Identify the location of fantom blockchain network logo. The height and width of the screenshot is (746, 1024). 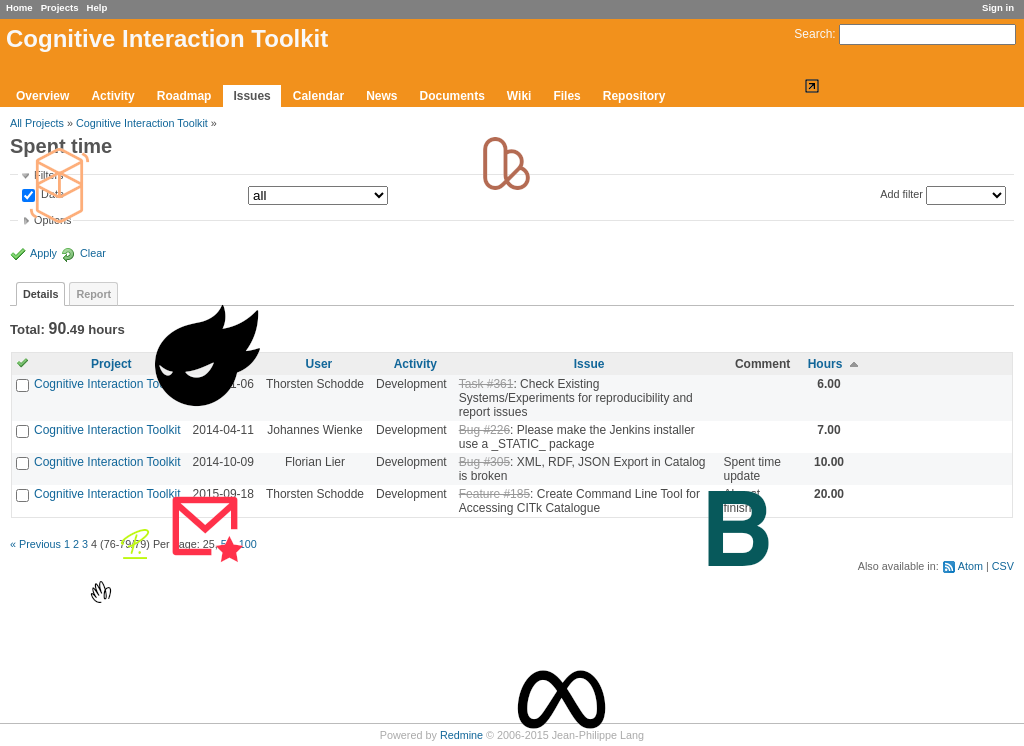
(59, 185).